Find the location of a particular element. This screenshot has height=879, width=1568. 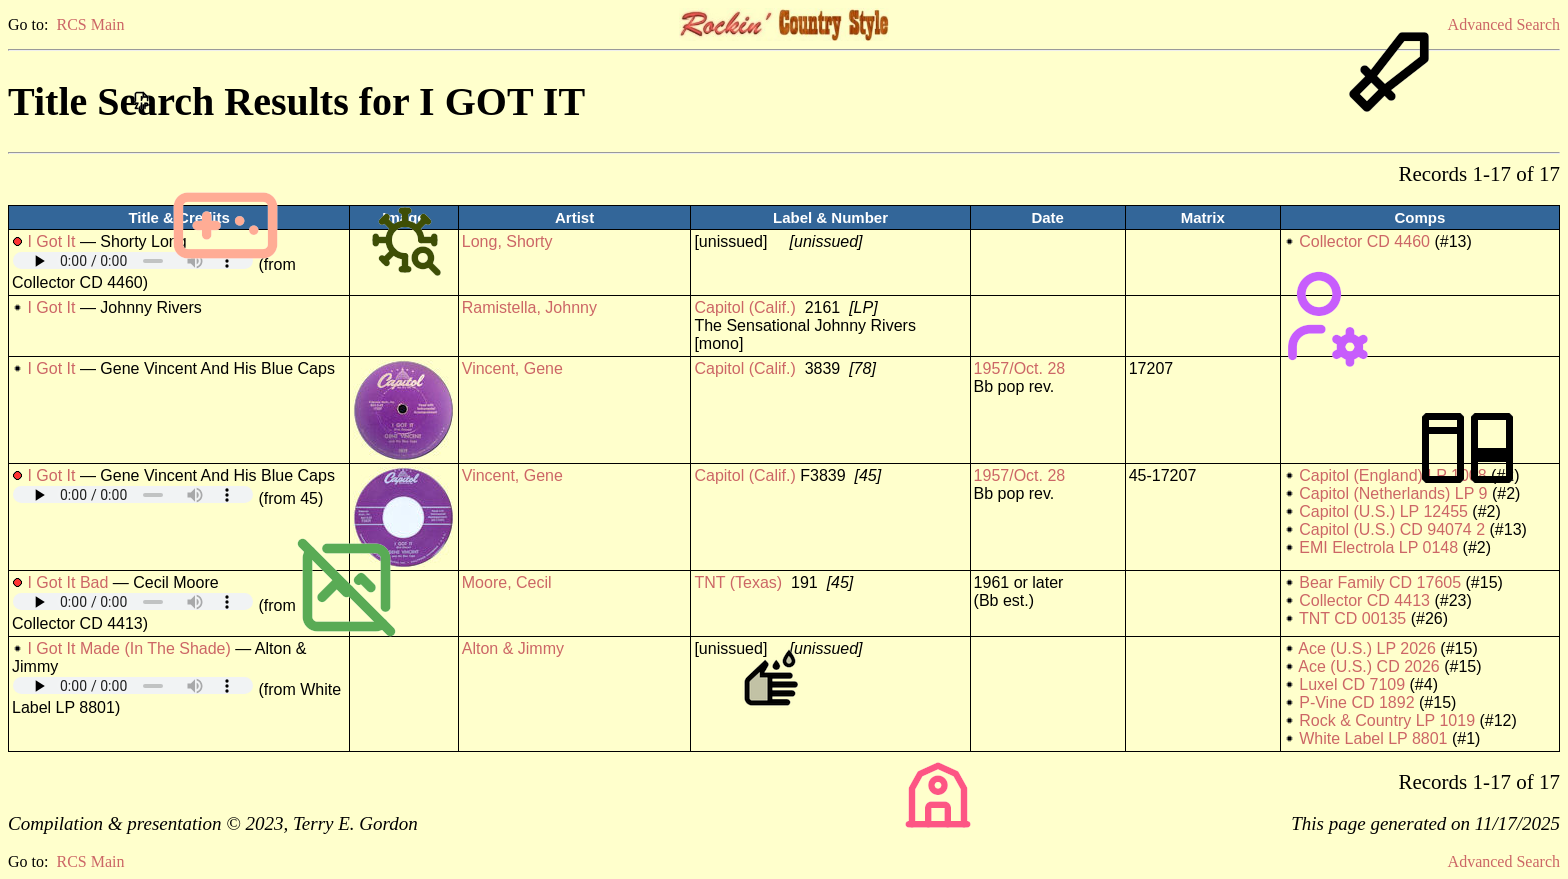

search for virus or malware threats is located at coordinates (405, 240).